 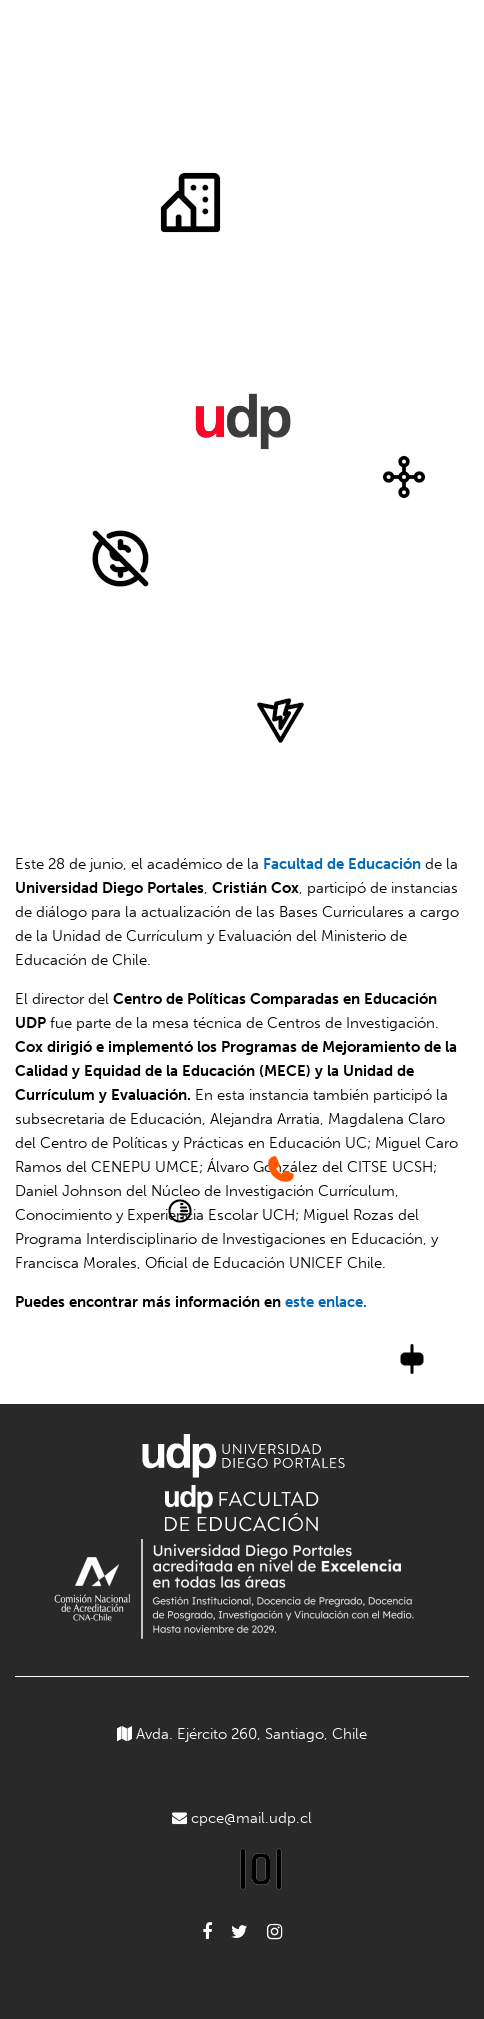 What do you see at coordinates (280, 719) in the screenshot?
I see `vite development tool or project` at bounding box center [280, 719].